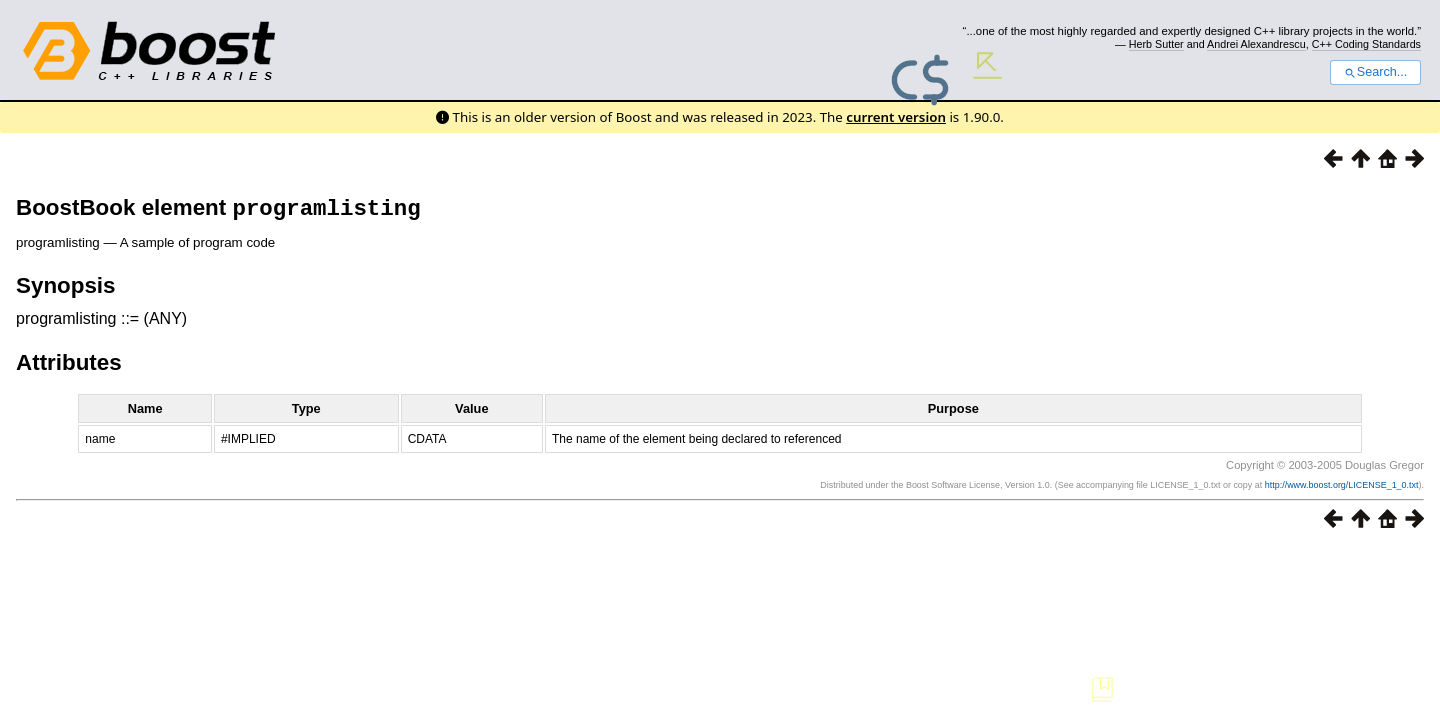 The height and width of the screenshot is (720, 1440). What do you see at coordinates (920, 80) in the screenshot?
I see `indicates canadian dollar currency` at bounding box center [920, 80].